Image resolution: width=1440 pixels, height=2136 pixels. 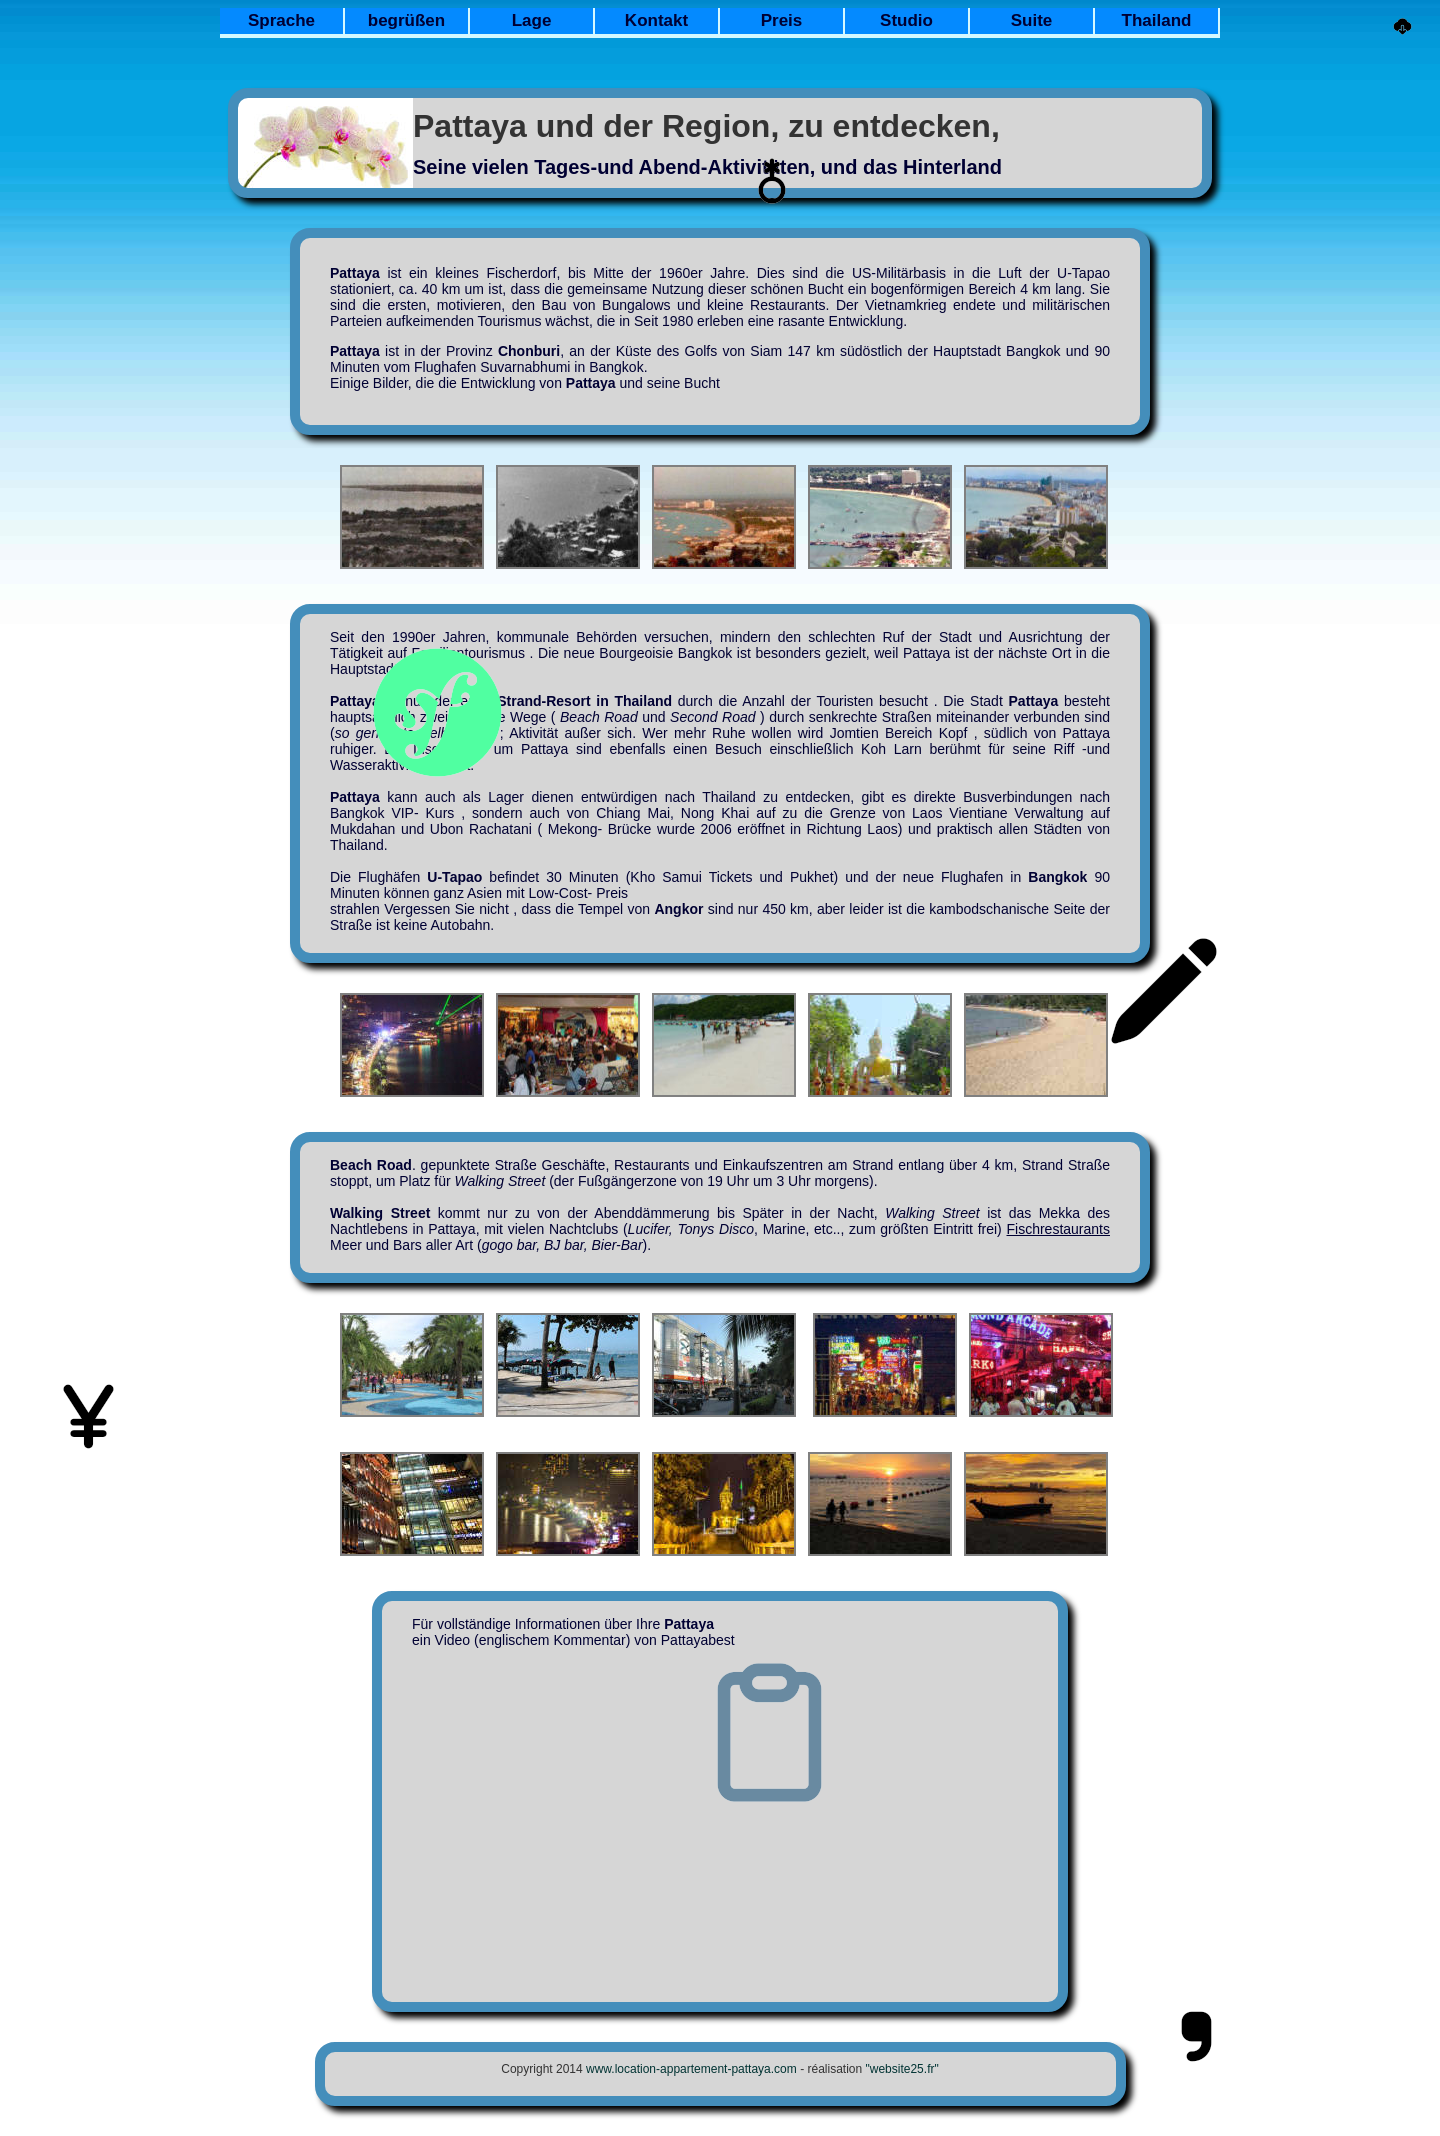 I want to click on insert closing single quotation mark, so click(x=1196, y=2036).